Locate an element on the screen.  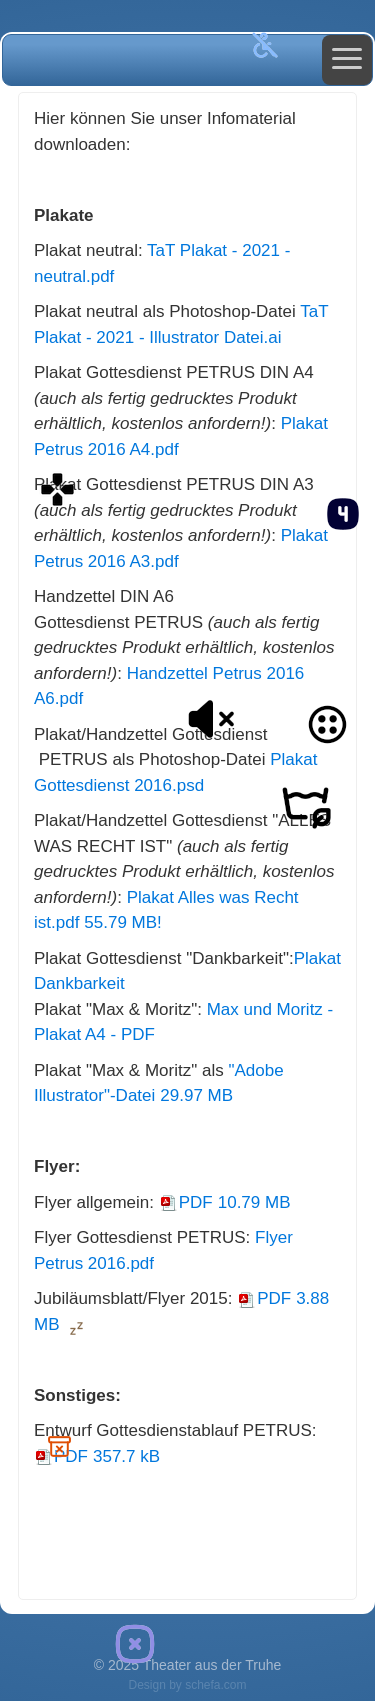
connect to Twilio communication services is located at coordinates (327, 724).